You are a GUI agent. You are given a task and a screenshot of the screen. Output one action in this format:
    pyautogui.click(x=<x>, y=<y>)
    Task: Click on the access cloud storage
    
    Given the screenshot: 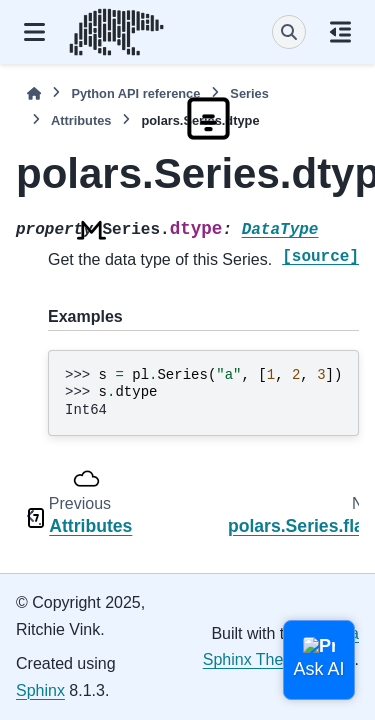 What is the action you would take?
    pyautogui.click(x=86, y=479)
    